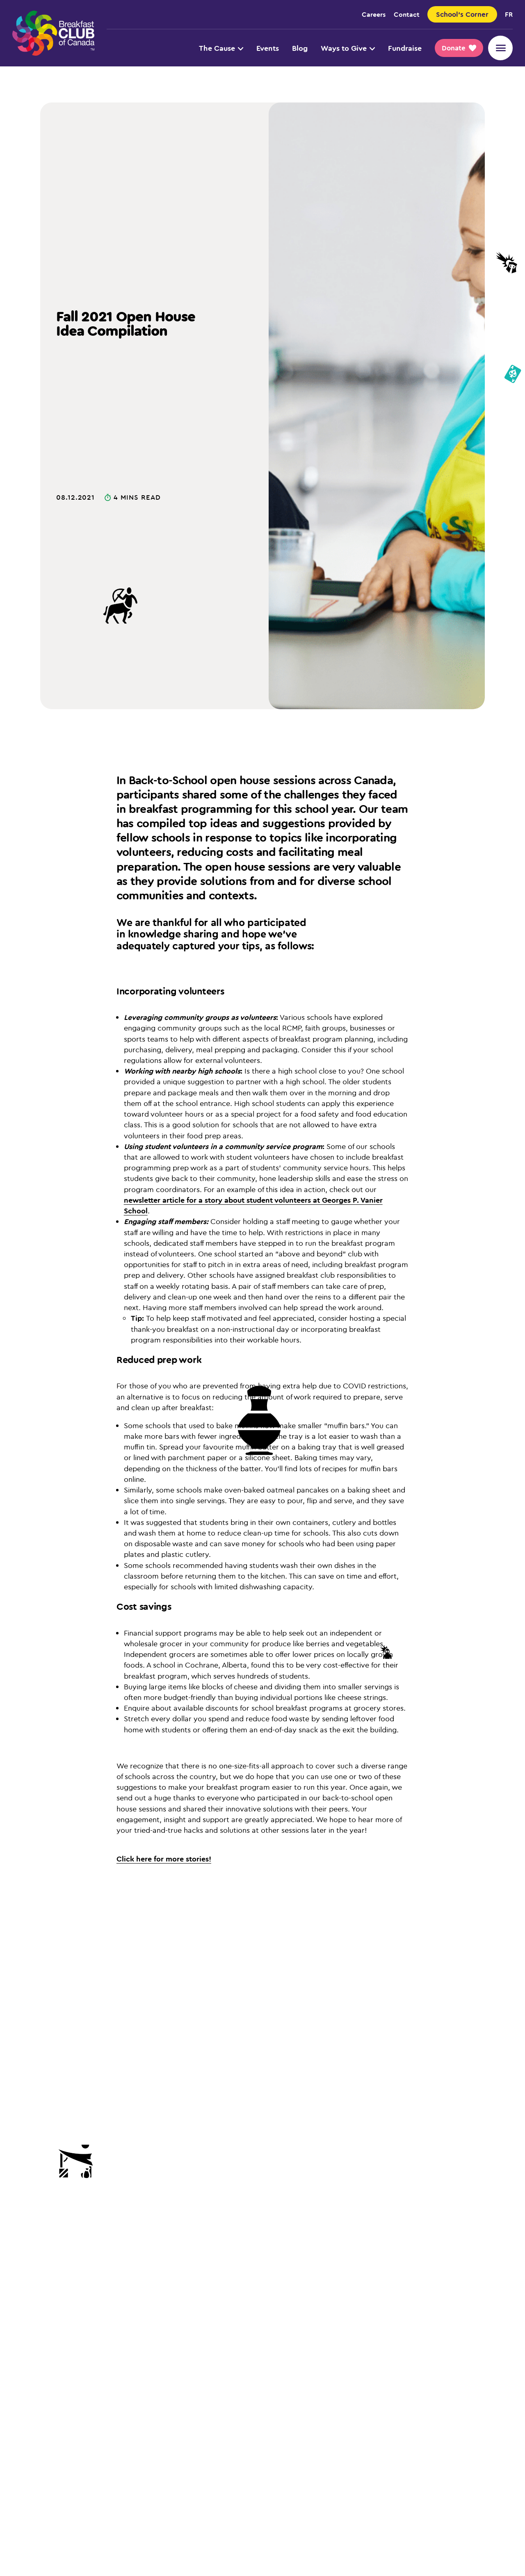  Describe the element at coordinates (513, 374) in the screenshot. I see `ace of spades playing card` at that location.